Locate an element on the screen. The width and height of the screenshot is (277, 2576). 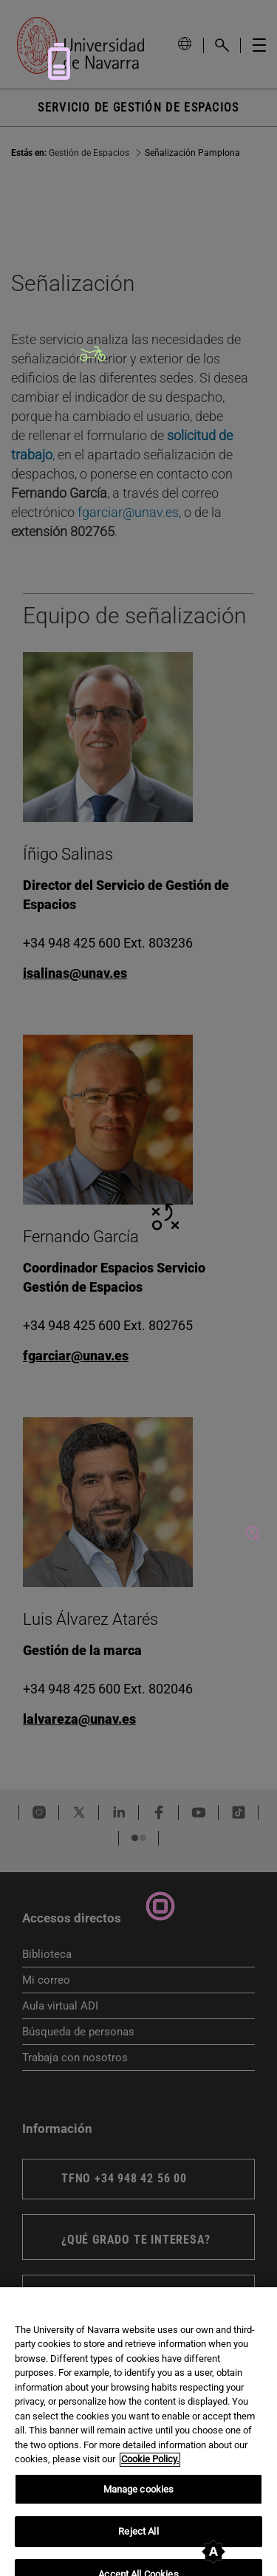
view game plan or strategy options is located at coordinates (164, 1216).